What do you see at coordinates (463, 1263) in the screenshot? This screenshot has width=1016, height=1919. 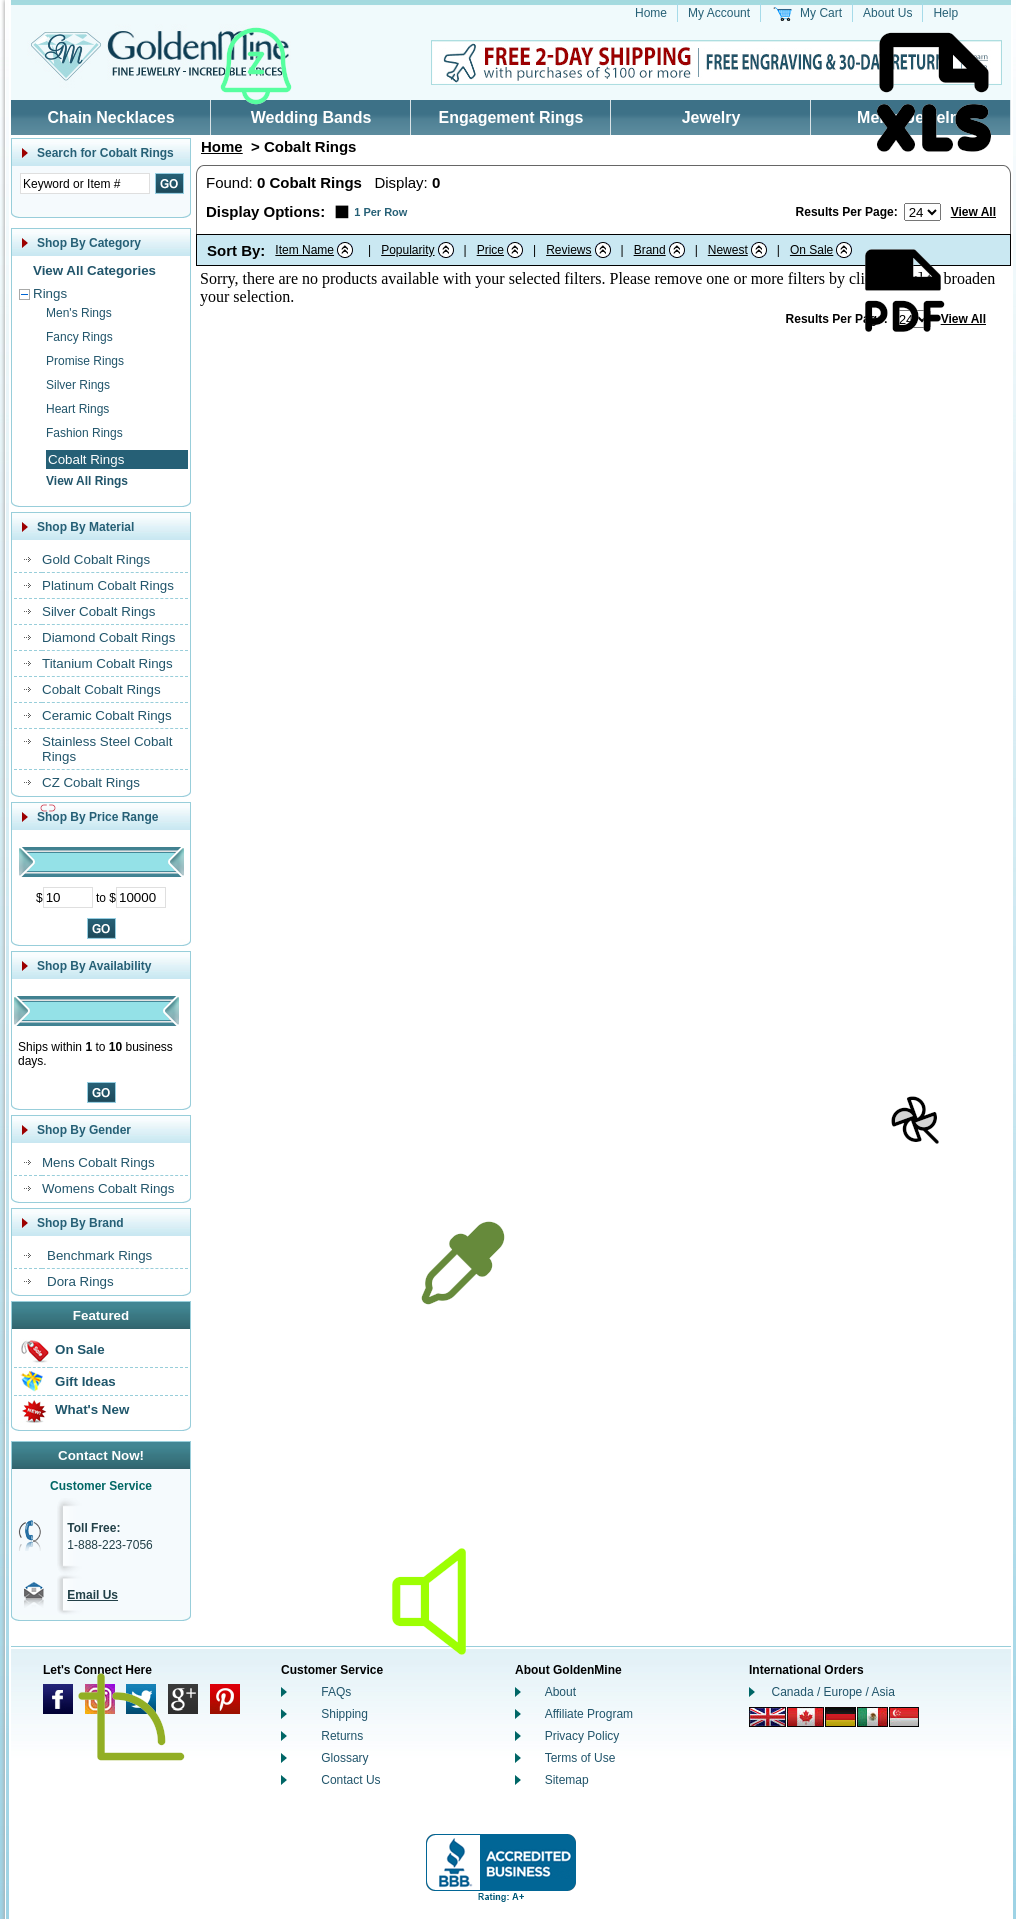 I see `pick a color from the canvas` at bounding box center [463, 1263].